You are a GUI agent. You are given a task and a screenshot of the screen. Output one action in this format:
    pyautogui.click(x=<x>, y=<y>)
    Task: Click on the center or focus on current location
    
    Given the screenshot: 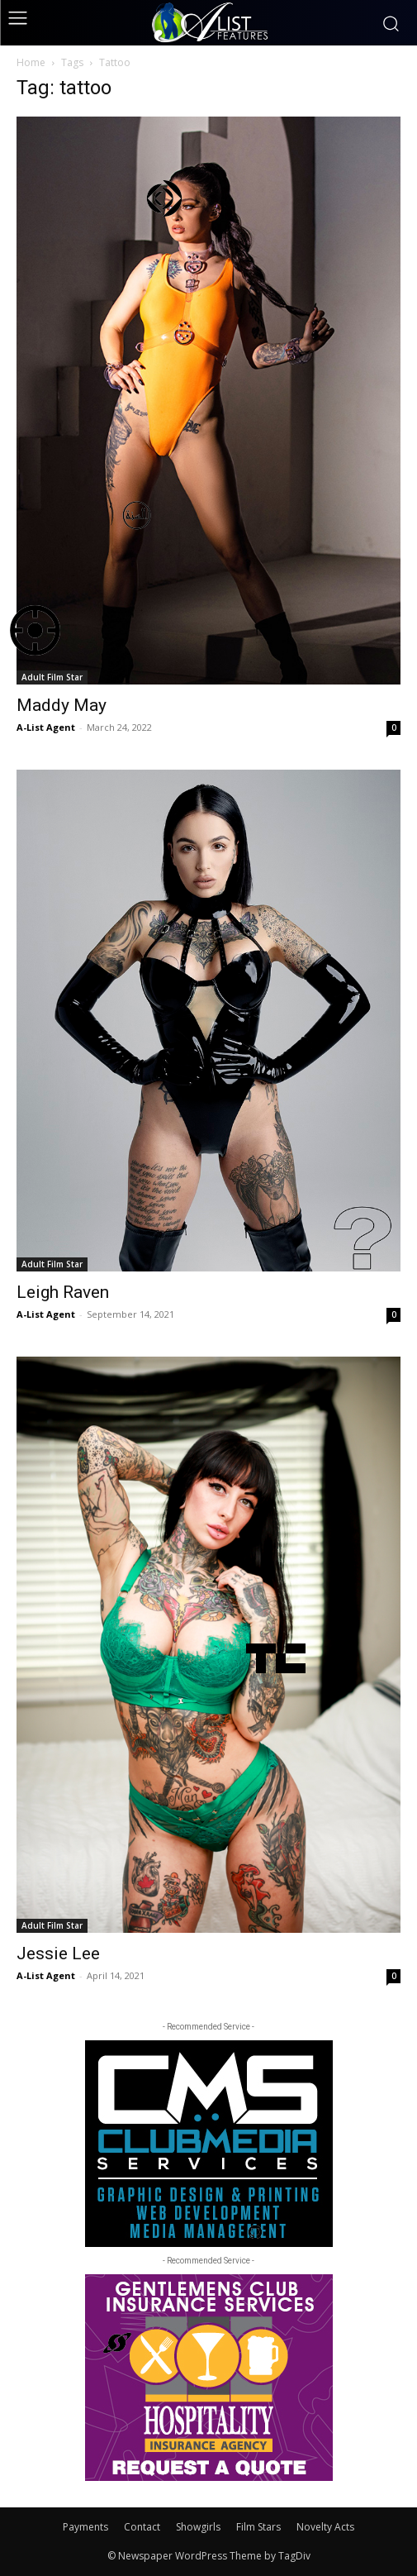 What is the action you would take?
    pyautogui.click(x=35, y=630)
    